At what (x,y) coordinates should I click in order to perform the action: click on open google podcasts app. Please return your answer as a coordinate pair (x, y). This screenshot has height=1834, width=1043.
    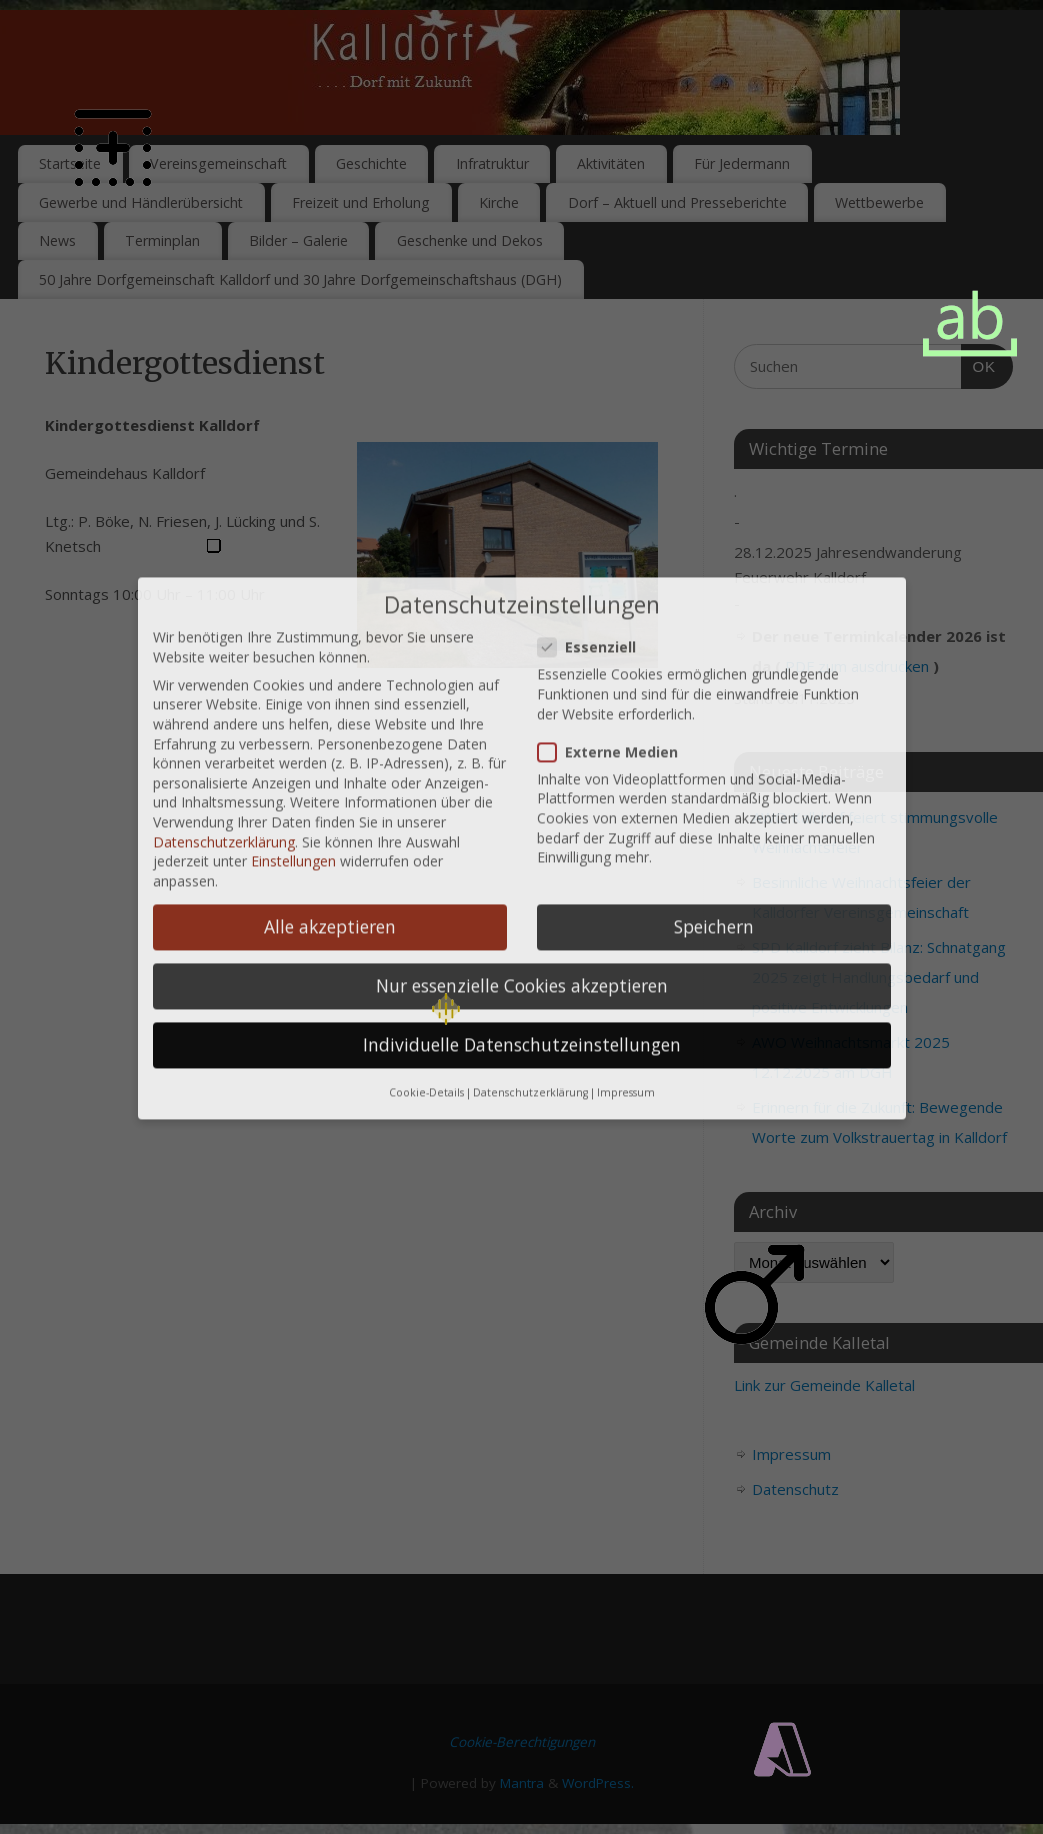
    Looking at the image, I should click on (446, 1009).